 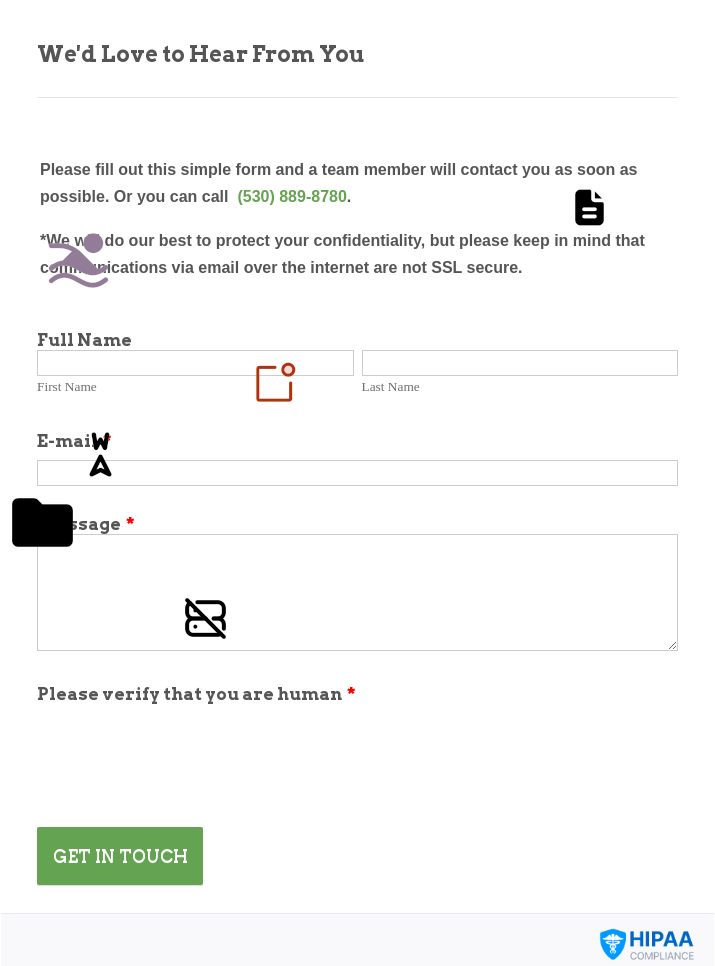 I want to click on server is offline or unavailable, so click(x=205, y=618).